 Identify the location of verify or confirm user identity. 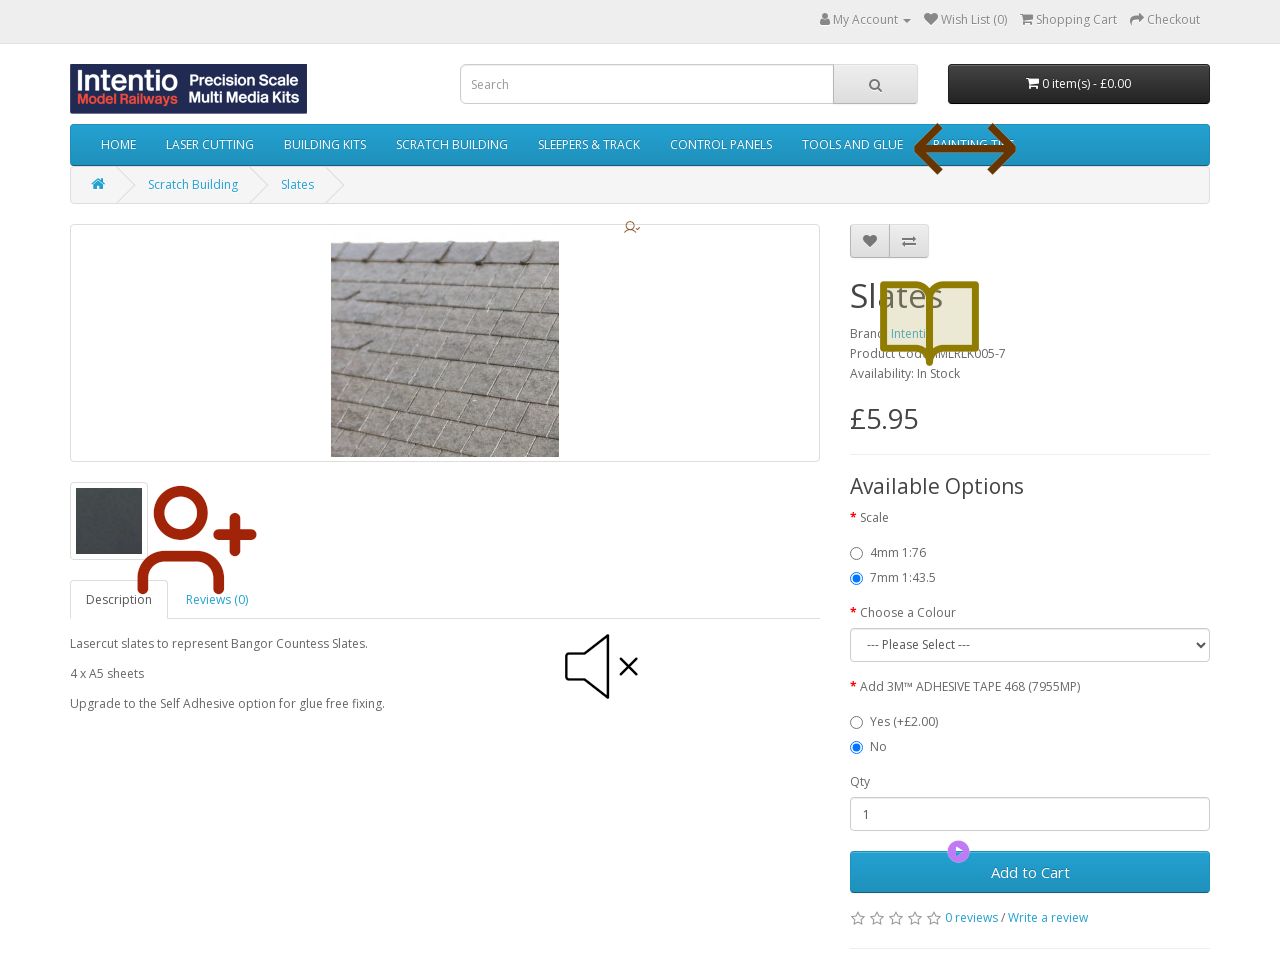
(631, 227).